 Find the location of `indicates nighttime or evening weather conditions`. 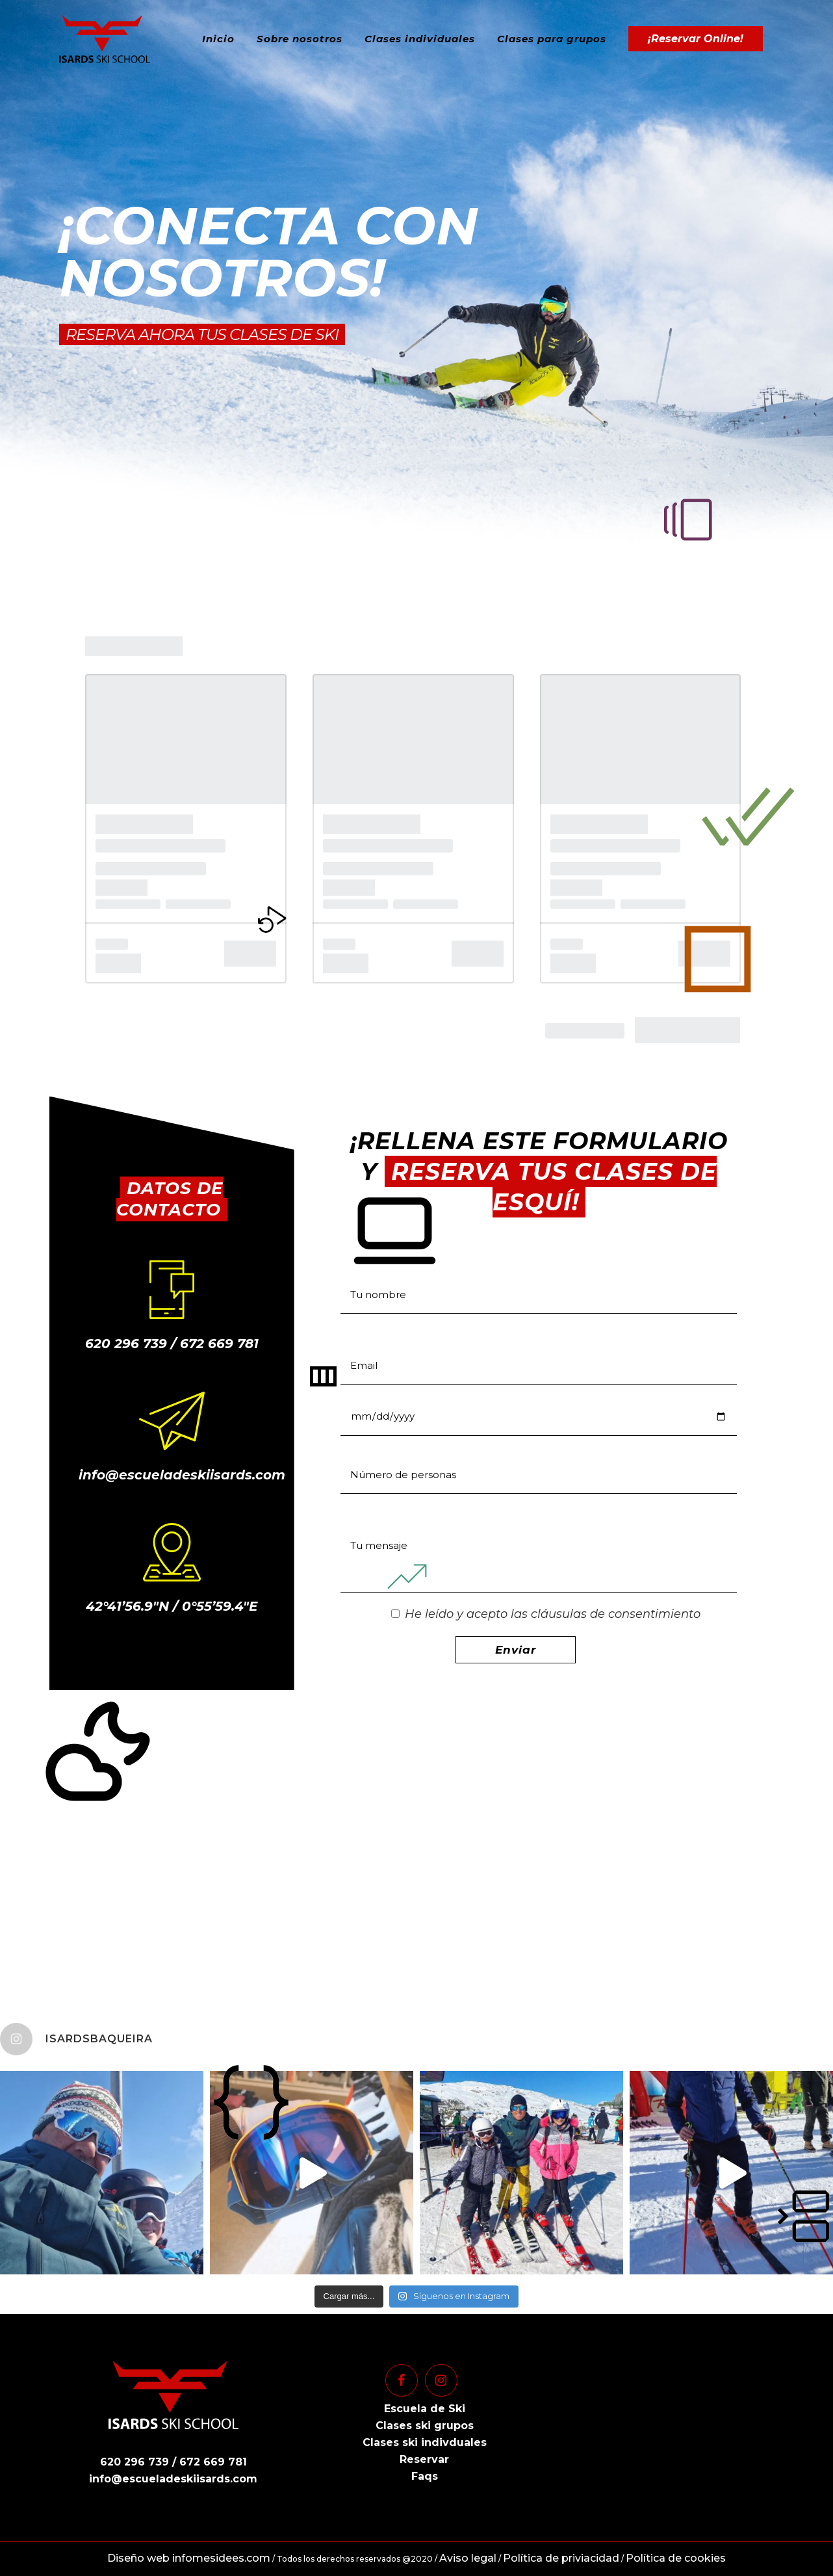

indicates nighttime or evening weather conditions is located at coordinates (98, 1749).